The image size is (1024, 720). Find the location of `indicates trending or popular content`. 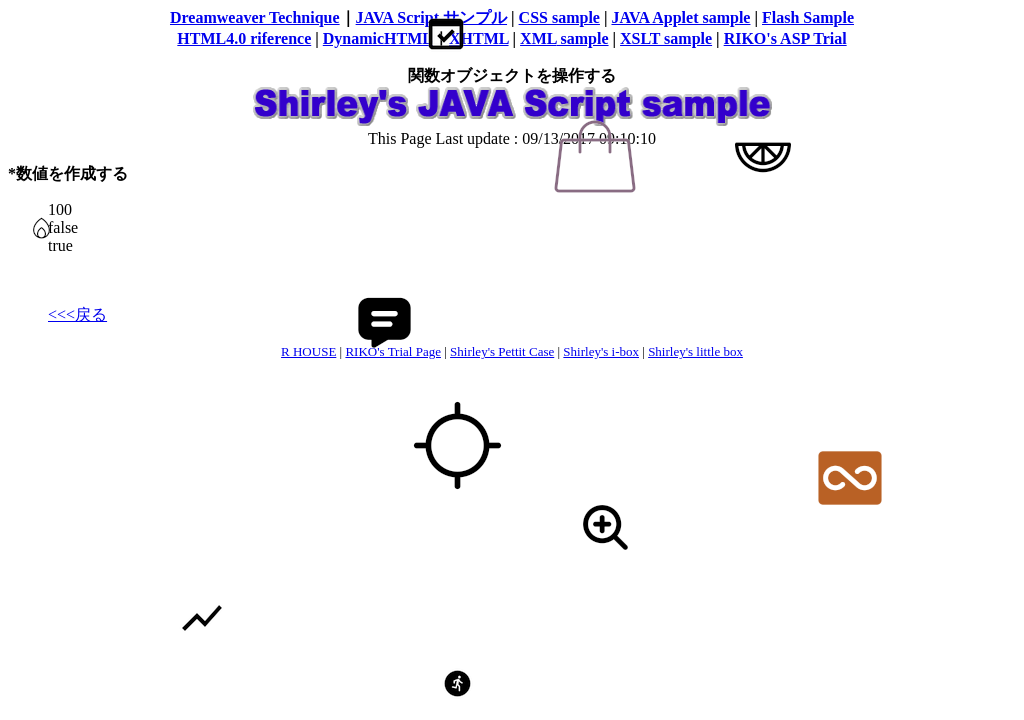

indicates trending or popular content is located at coordinates (41, 228).